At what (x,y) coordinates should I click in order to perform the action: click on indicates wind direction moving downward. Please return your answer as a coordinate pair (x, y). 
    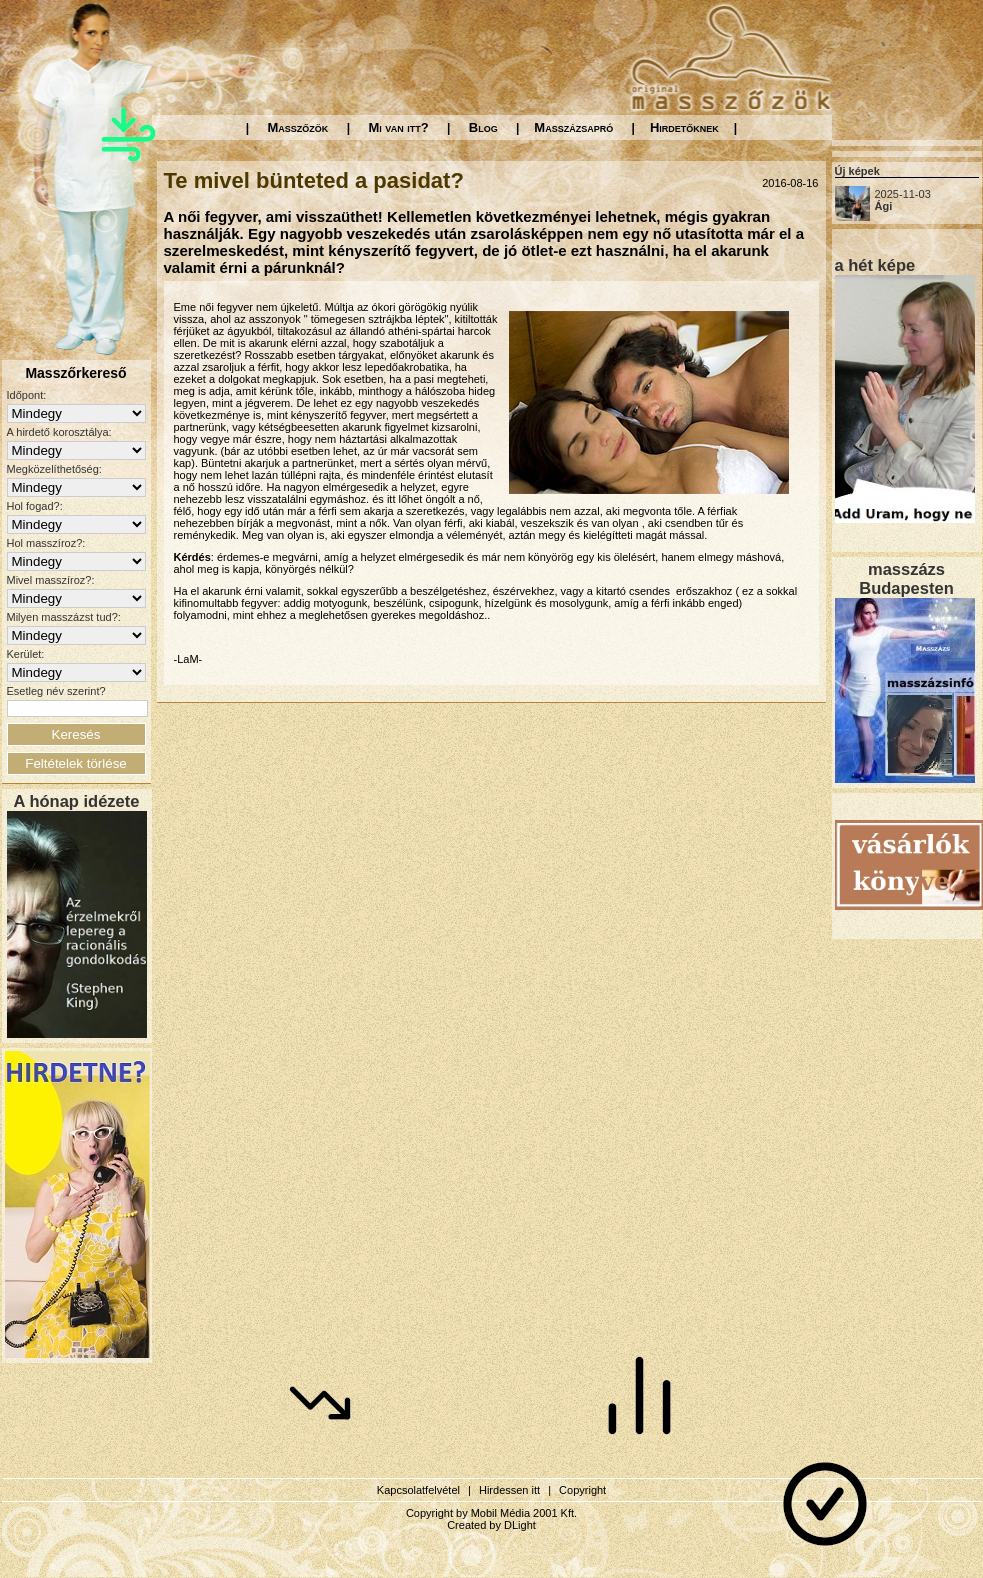
    Looking at the image, I should click on (128, 134).